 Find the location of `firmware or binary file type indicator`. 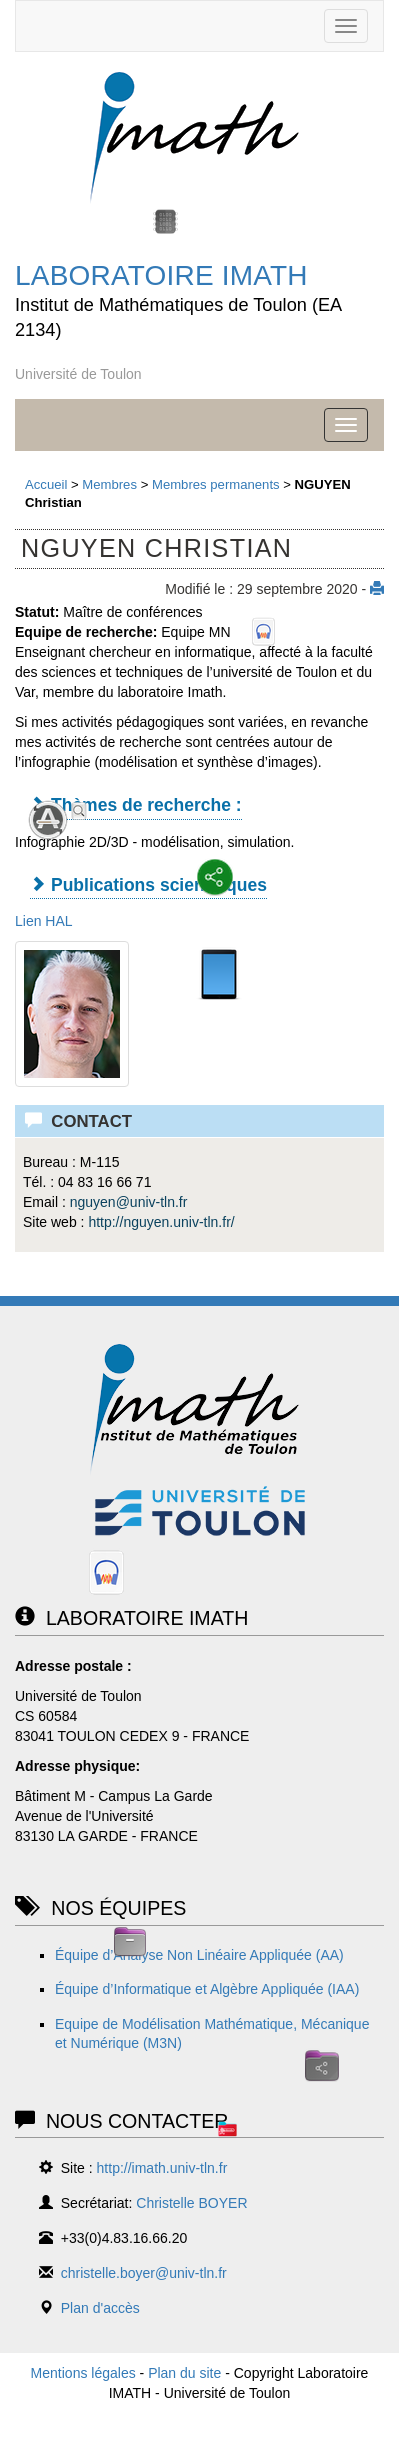

firmware or binary file type indicator is located at coordinates (165, 221).